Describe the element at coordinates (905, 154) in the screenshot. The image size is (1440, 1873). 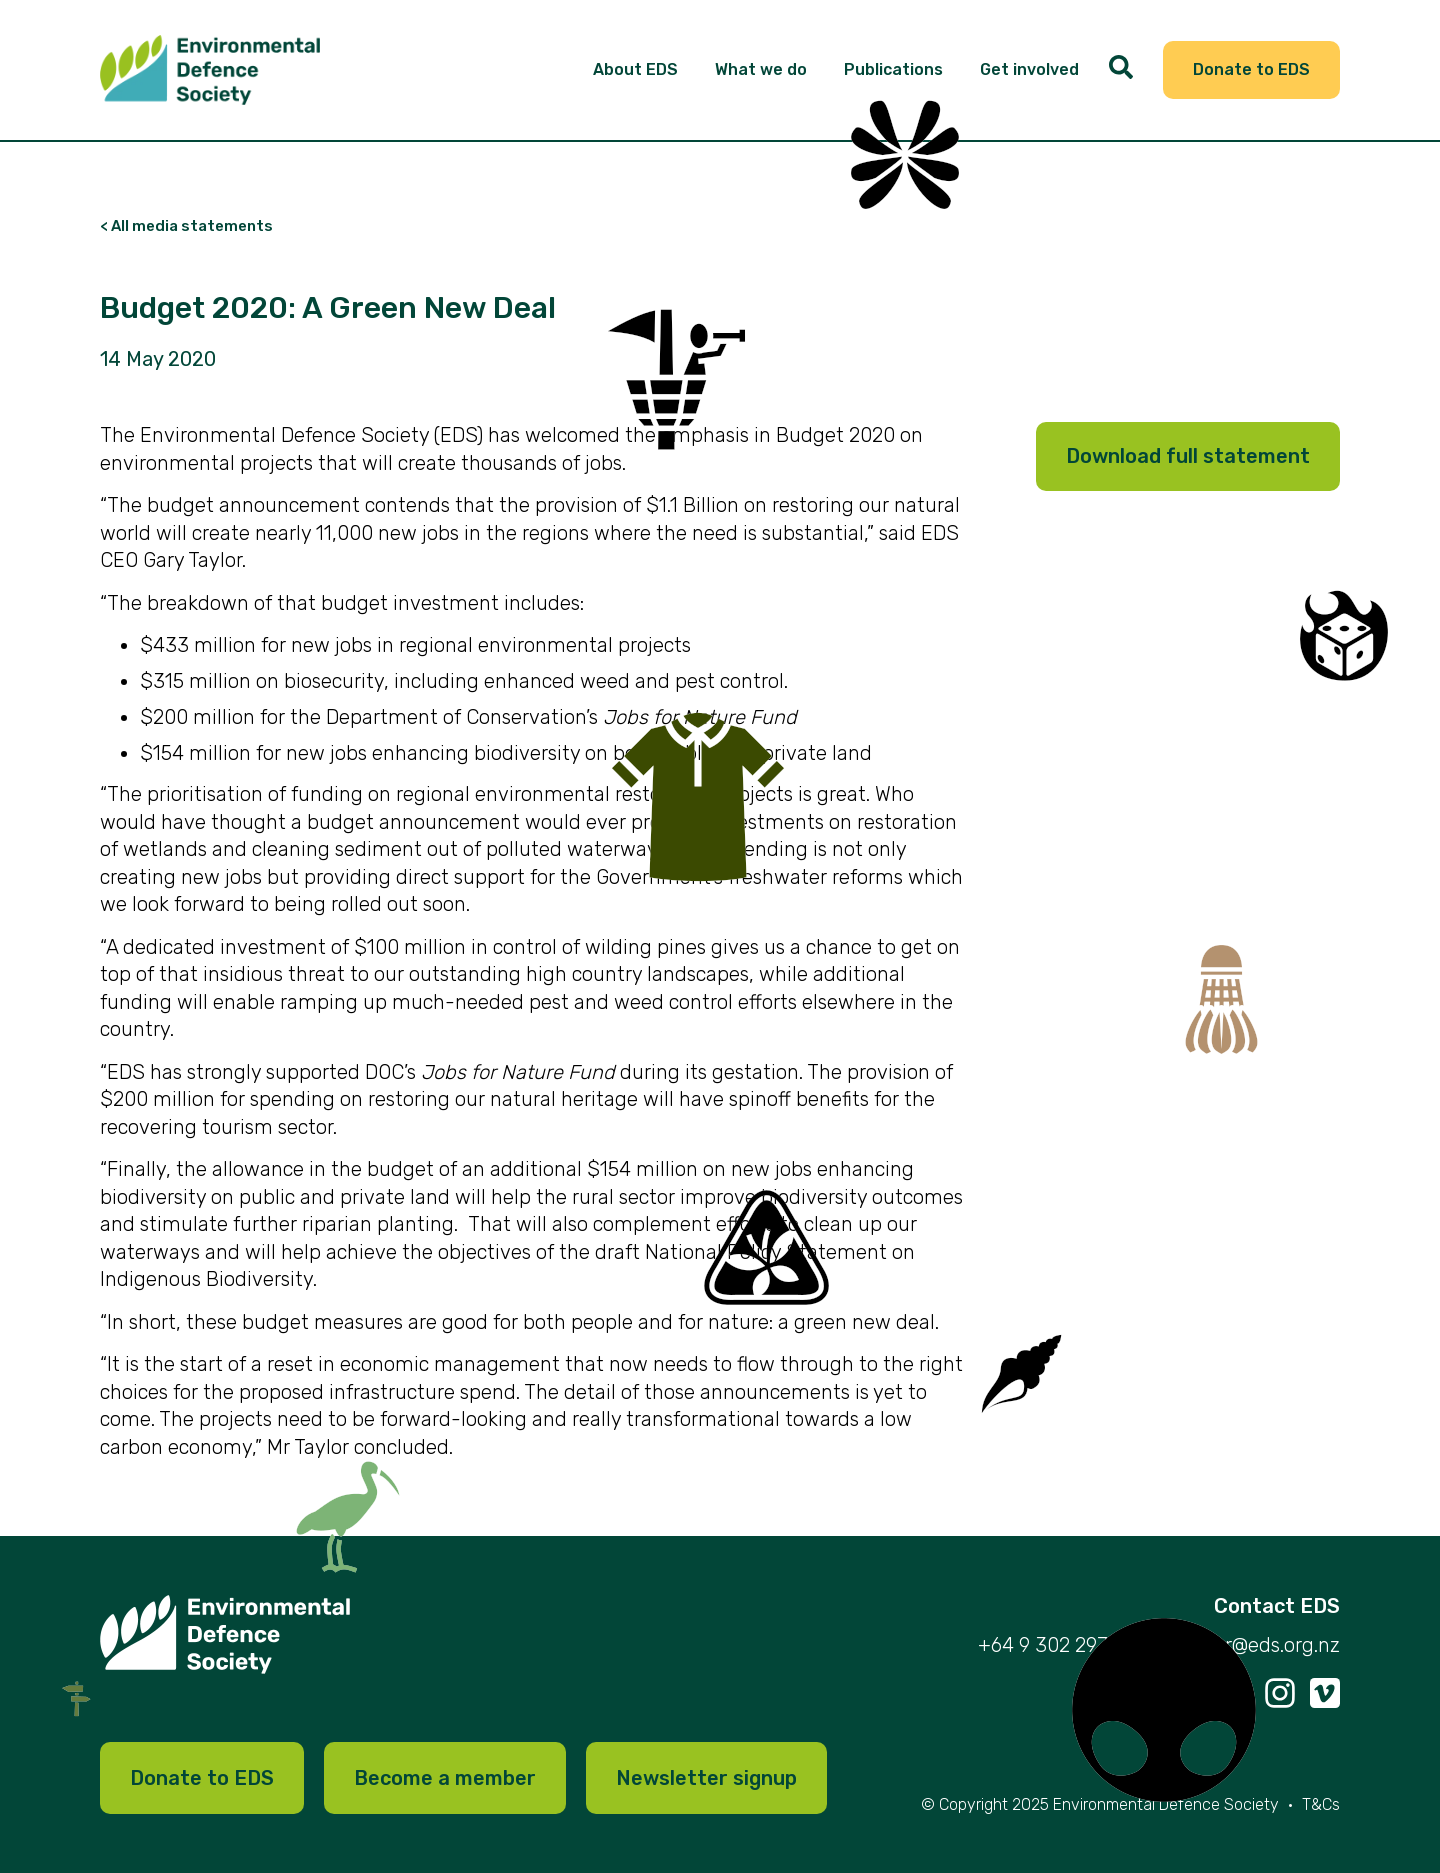
I see `equip fairy wings accessory` at that location.